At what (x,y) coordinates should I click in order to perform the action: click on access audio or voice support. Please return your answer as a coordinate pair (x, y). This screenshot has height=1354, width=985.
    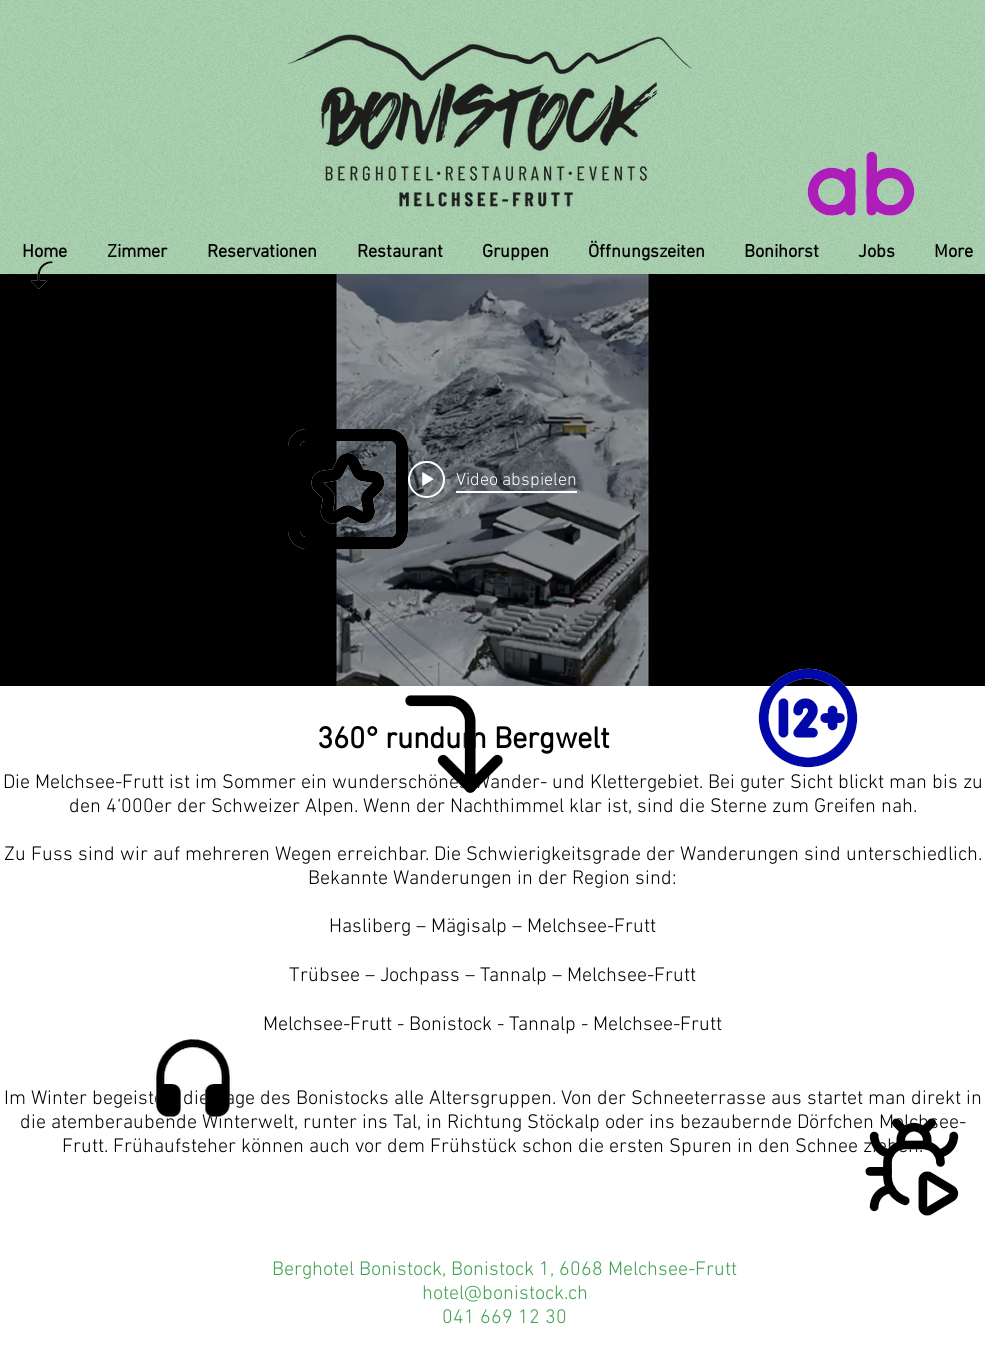
    Looking at the image, I should click on (193, 1084).